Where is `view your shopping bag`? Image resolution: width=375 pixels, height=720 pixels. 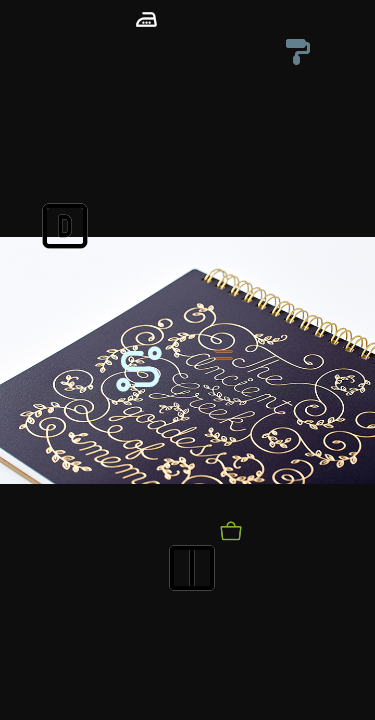 view your shopping bag is located at coordinates (231, 532).